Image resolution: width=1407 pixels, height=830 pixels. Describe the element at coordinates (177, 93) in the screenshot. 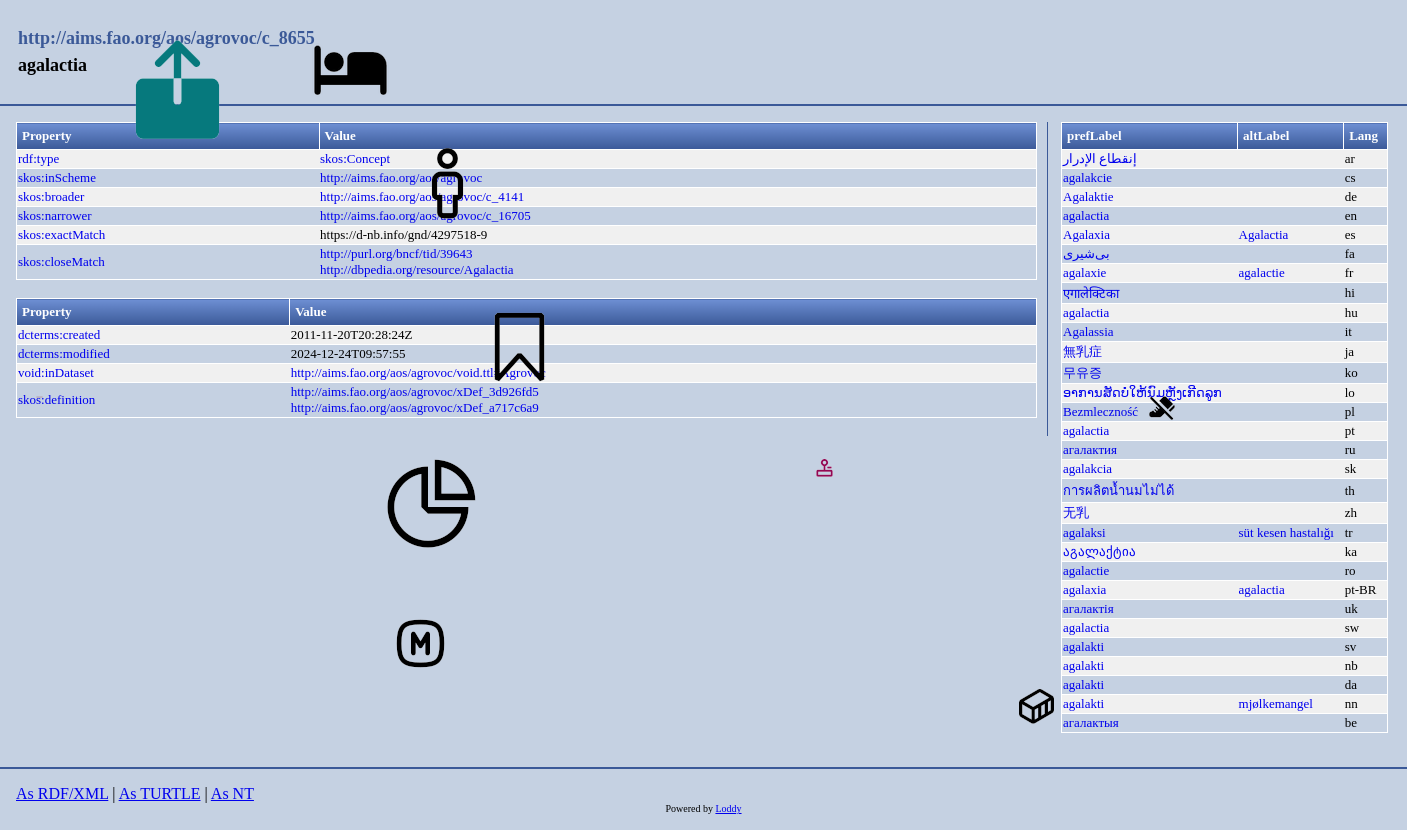

I see `export or upload a file` at that location.